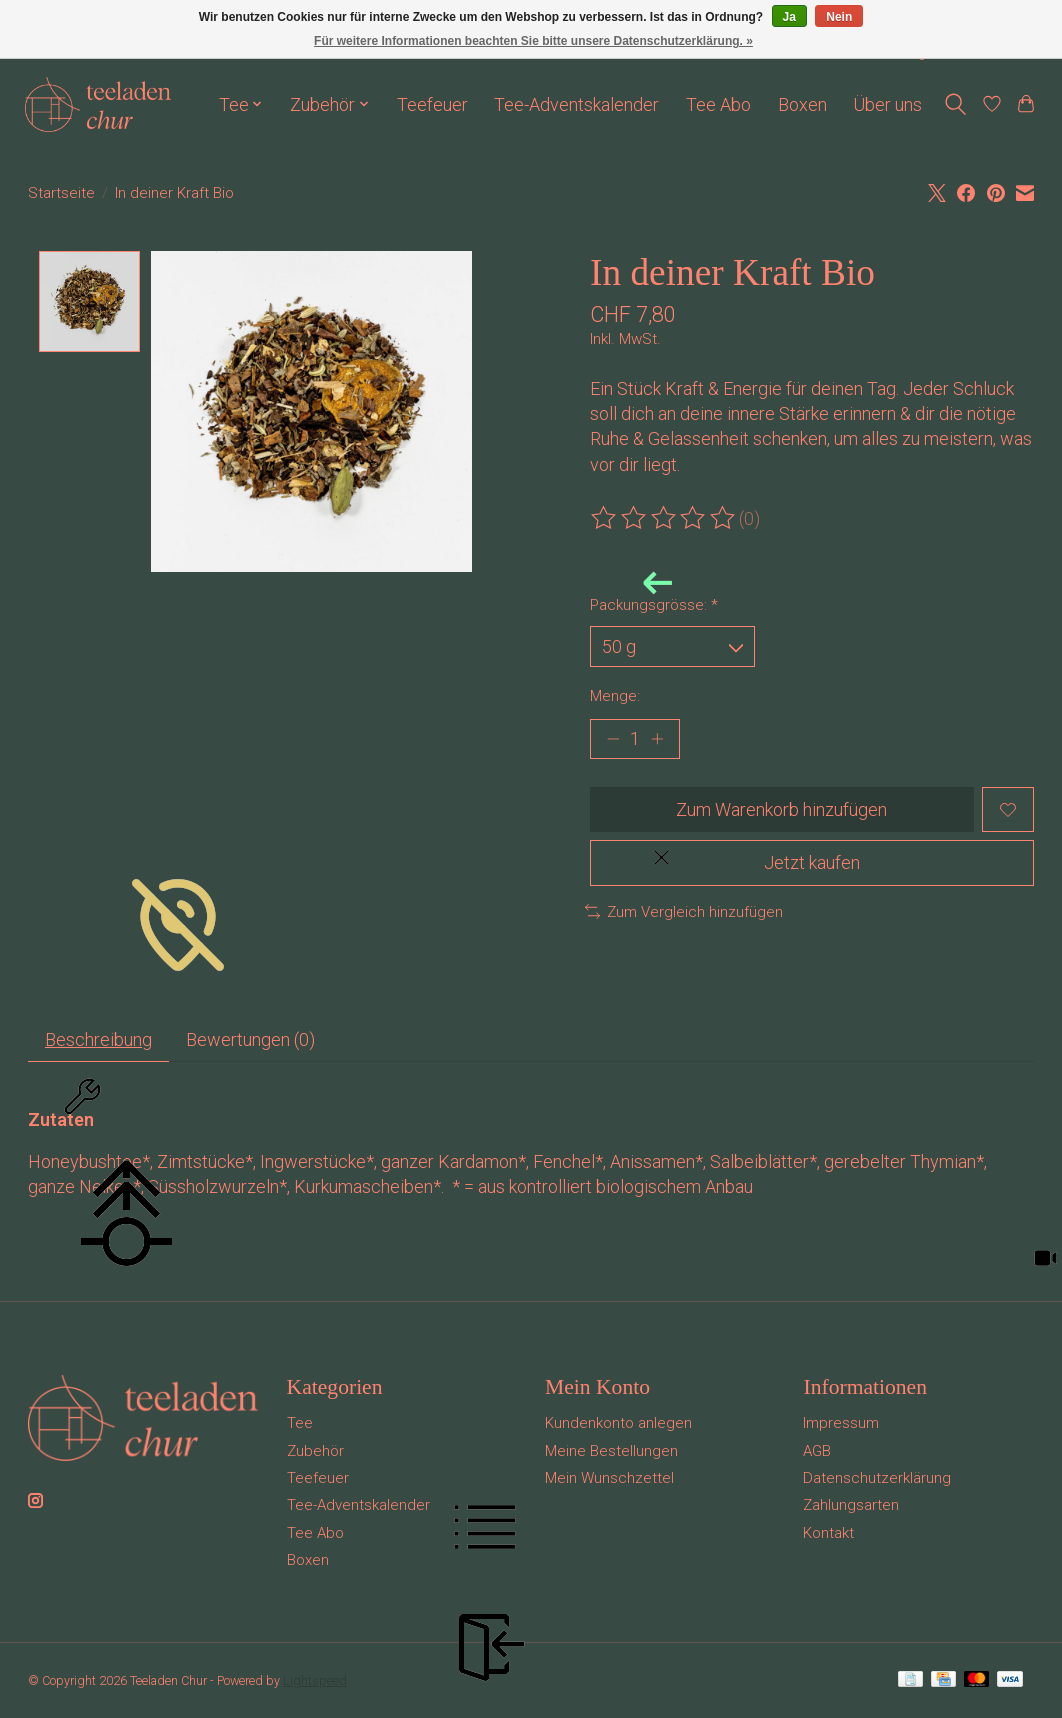 Image resolution: width=1062 pixels, height=1718 pixels. I want to click on disable location services, so click(178, 925).